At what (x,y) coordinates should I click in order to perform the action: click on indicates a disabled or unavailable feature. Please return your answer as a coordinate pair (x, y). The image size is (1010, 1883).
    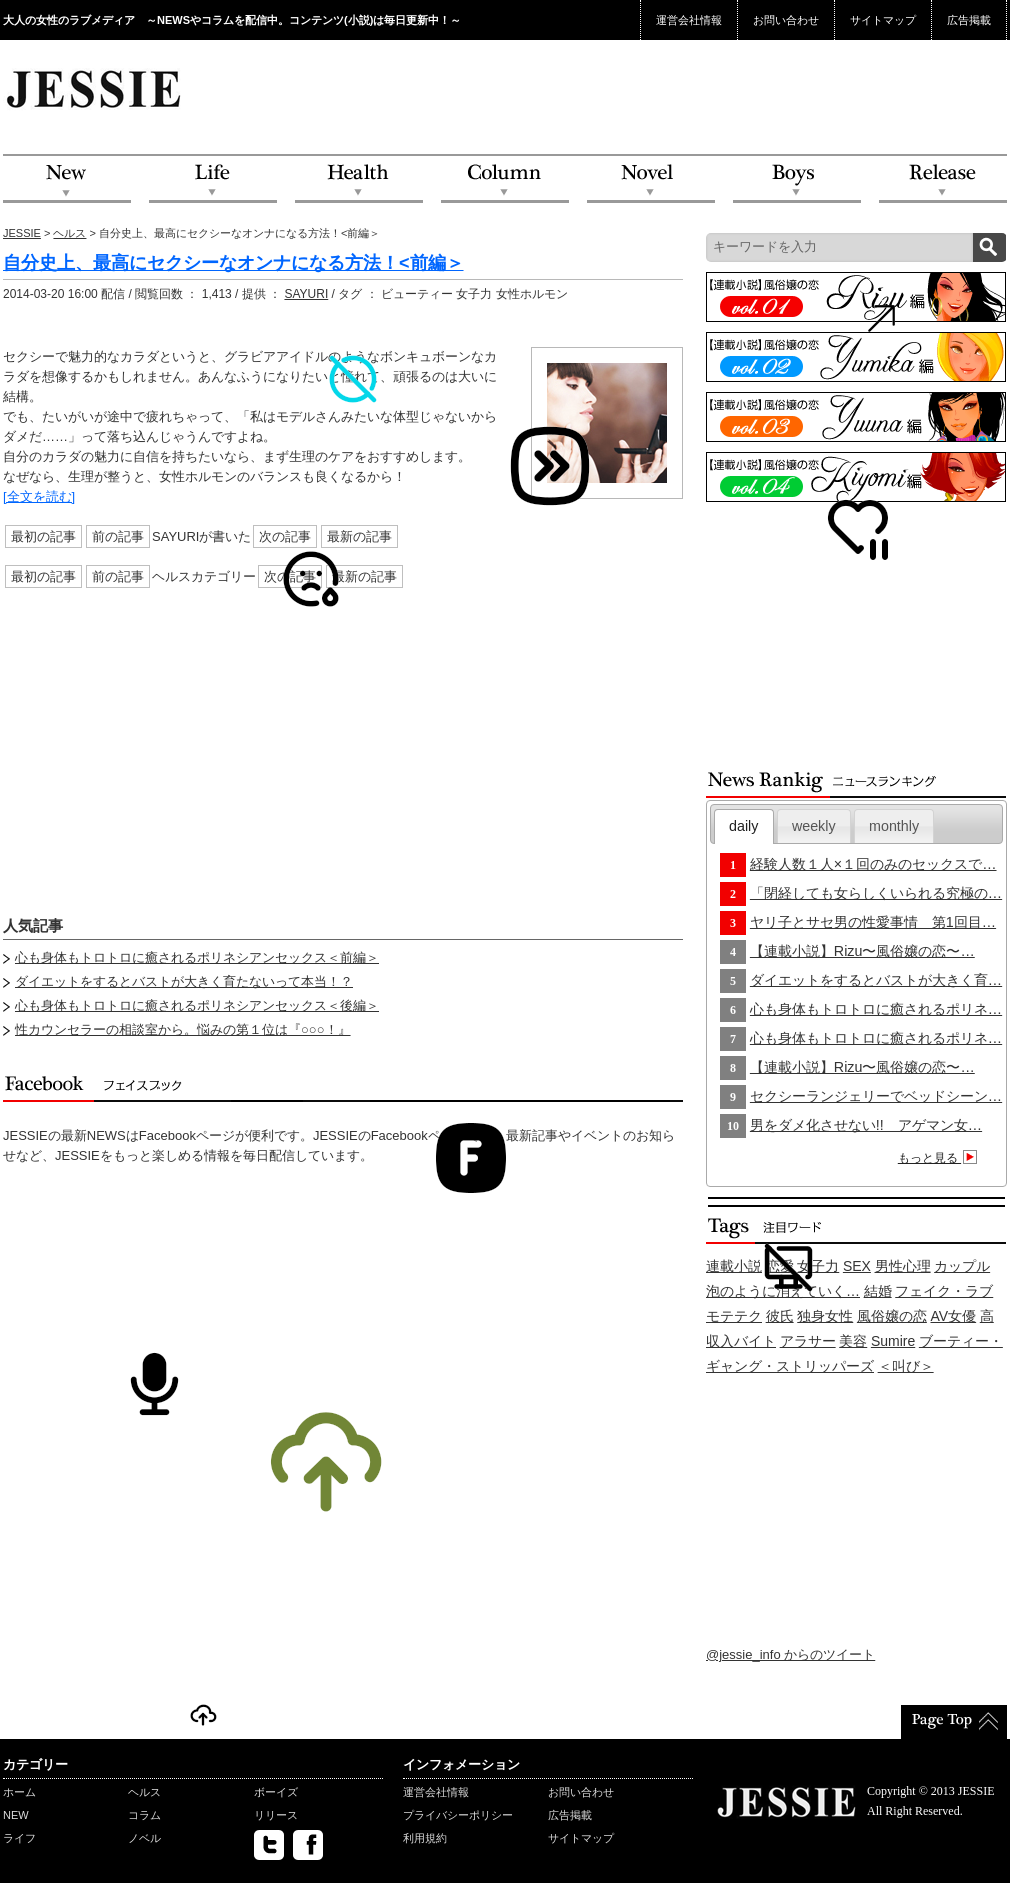
    Looking at the image, I should click on (353, 379).